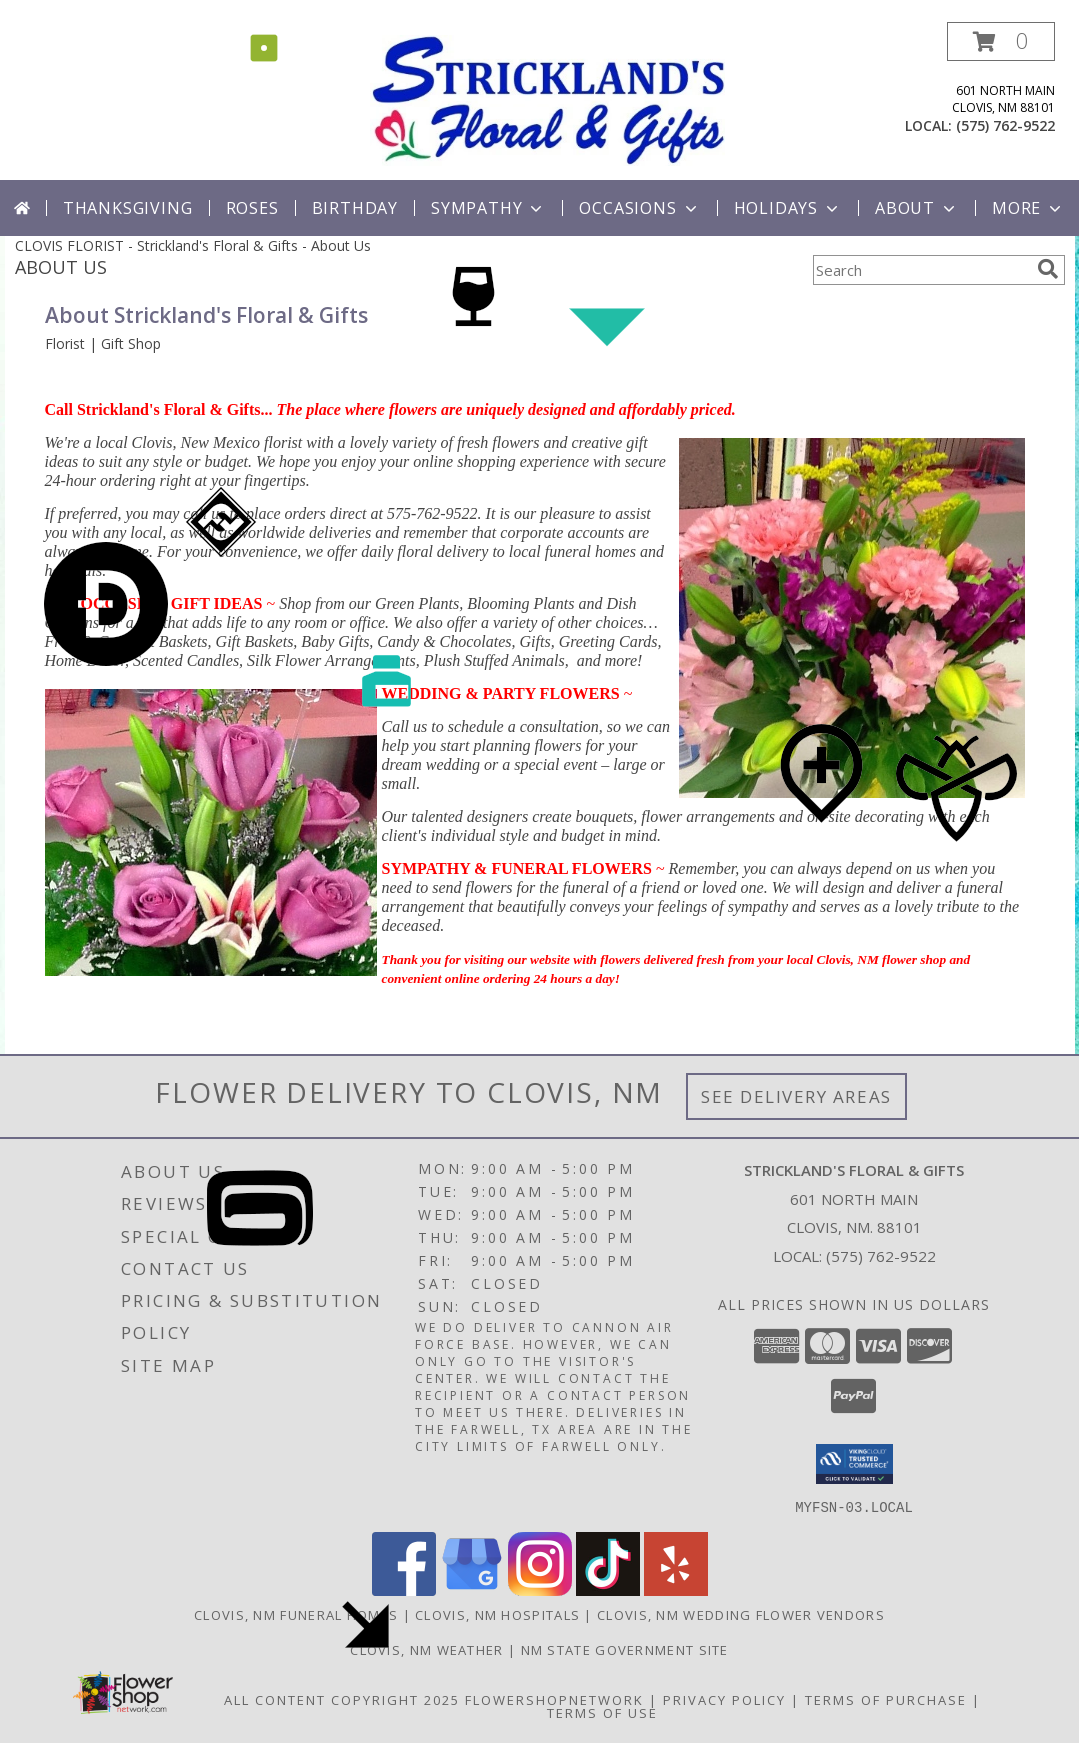 The image size is (1079, 1743). Describe the element at coordinates (221, 522) in the screenshot. I see `fantasy flight games logo` at that location.